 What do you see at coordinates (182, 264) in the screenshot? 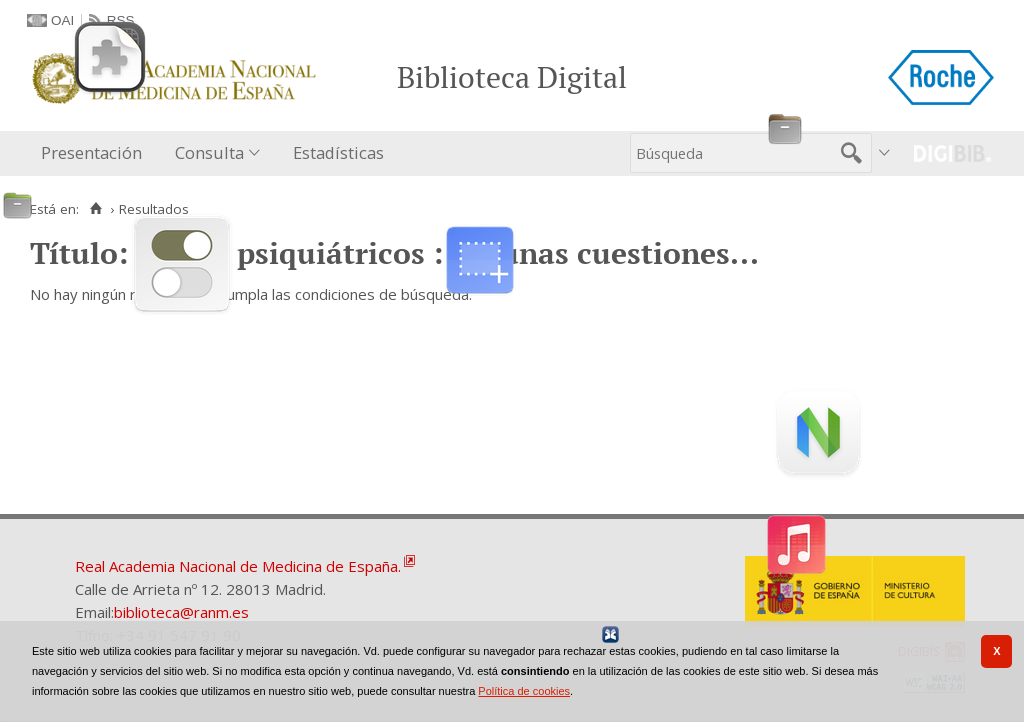
I see `open system tweaks or customization settings` at bounding box center [182, 264].